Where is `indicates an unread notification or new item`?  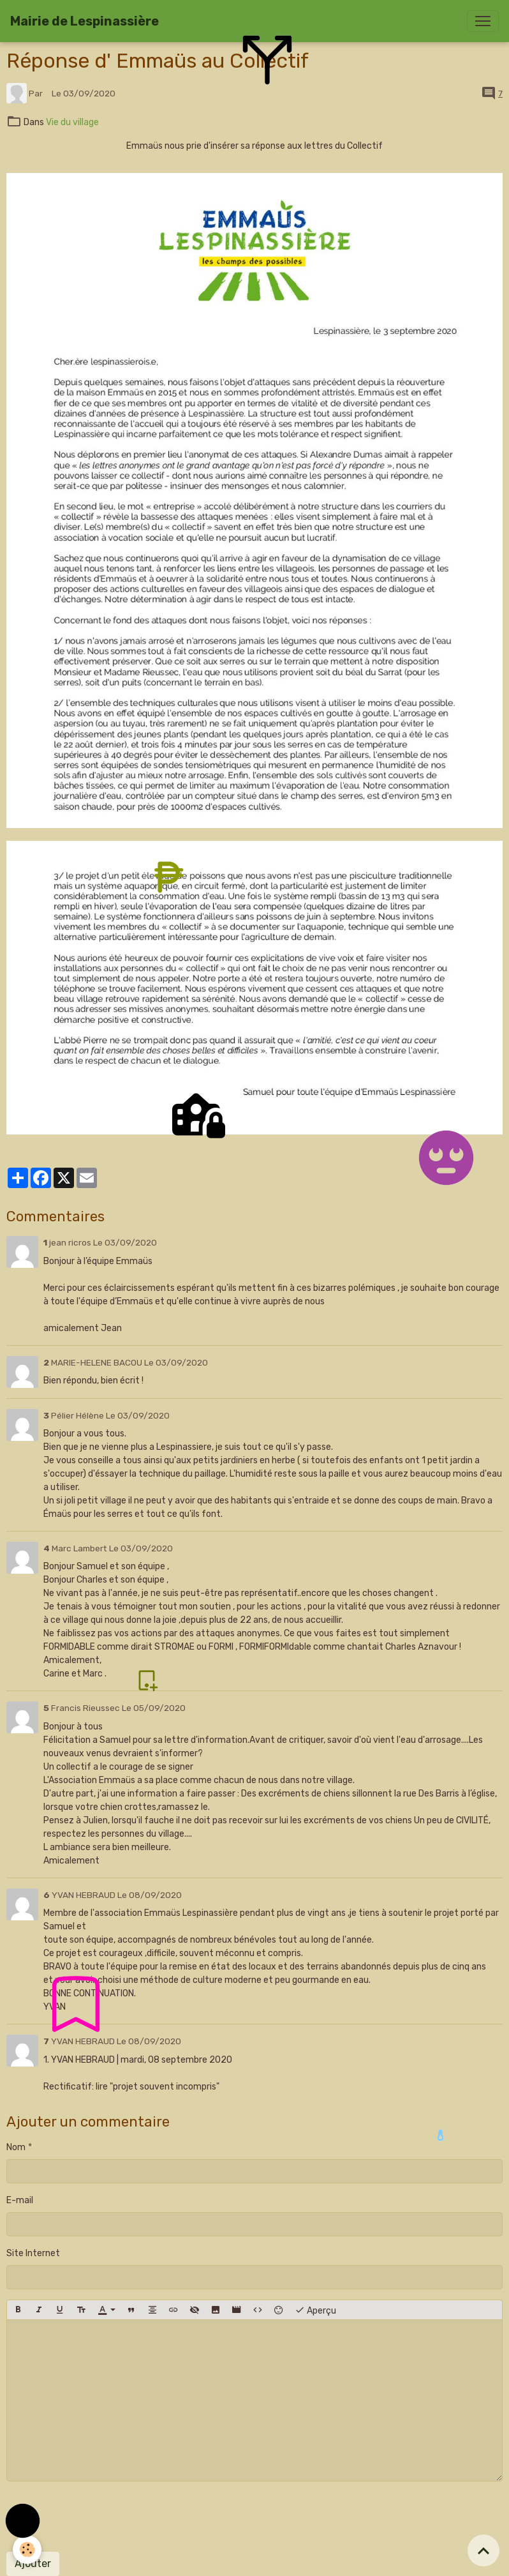
indicates an unread notification or new item is located at coordinates (22, 2520).